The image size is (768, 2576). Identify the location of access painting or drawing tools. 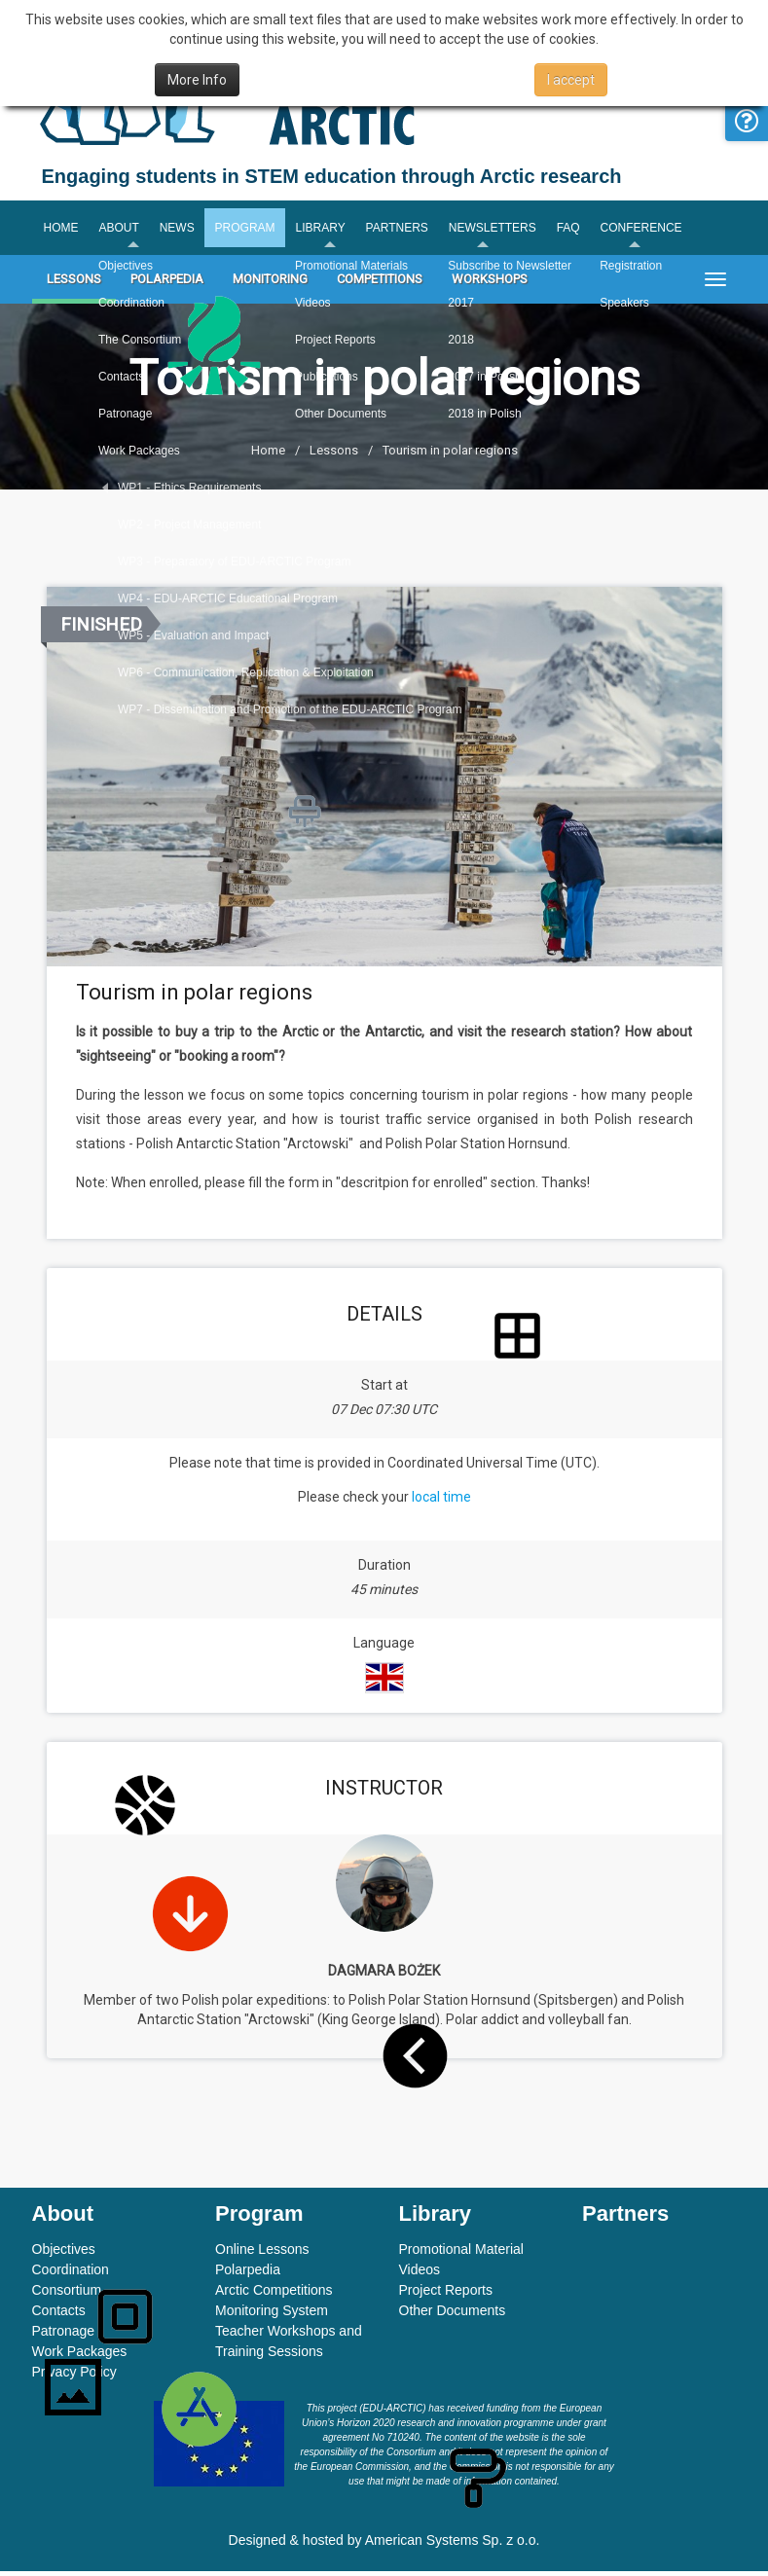
(473, 2478).